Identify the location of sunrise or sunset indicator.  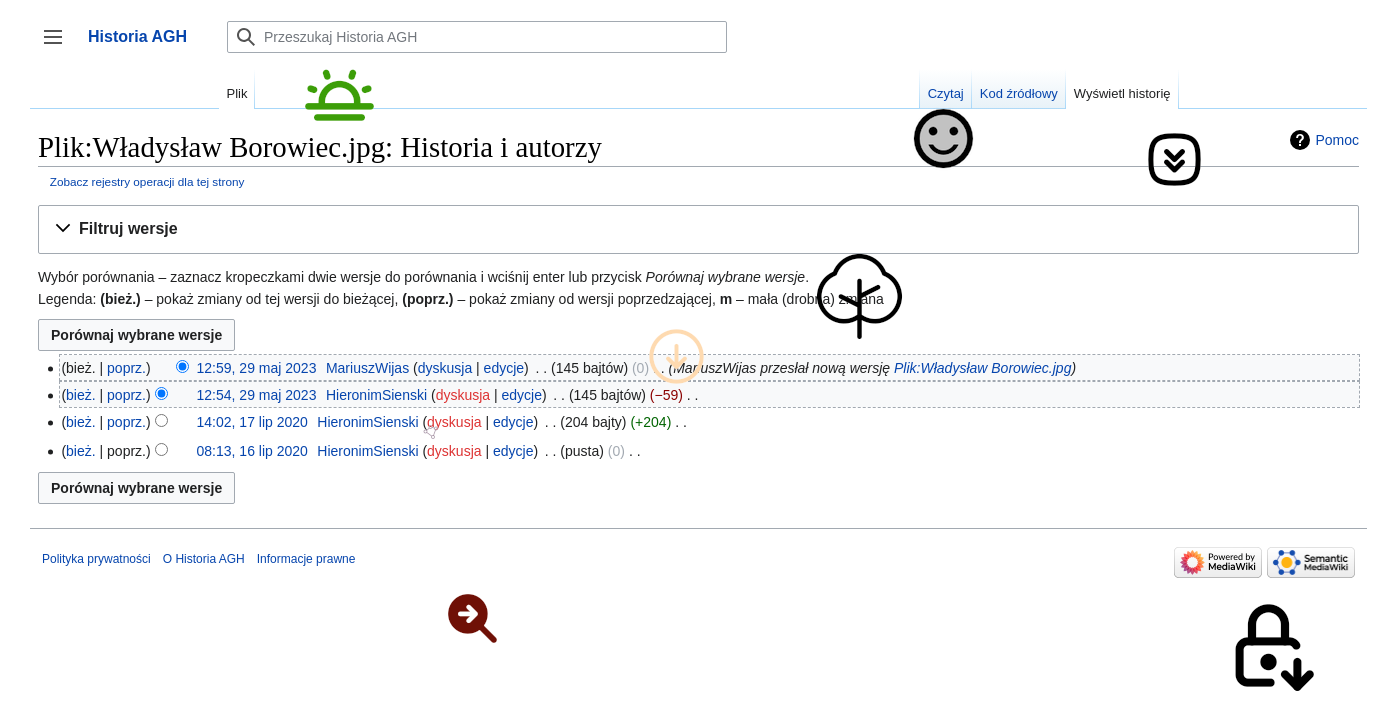
(339, 97).